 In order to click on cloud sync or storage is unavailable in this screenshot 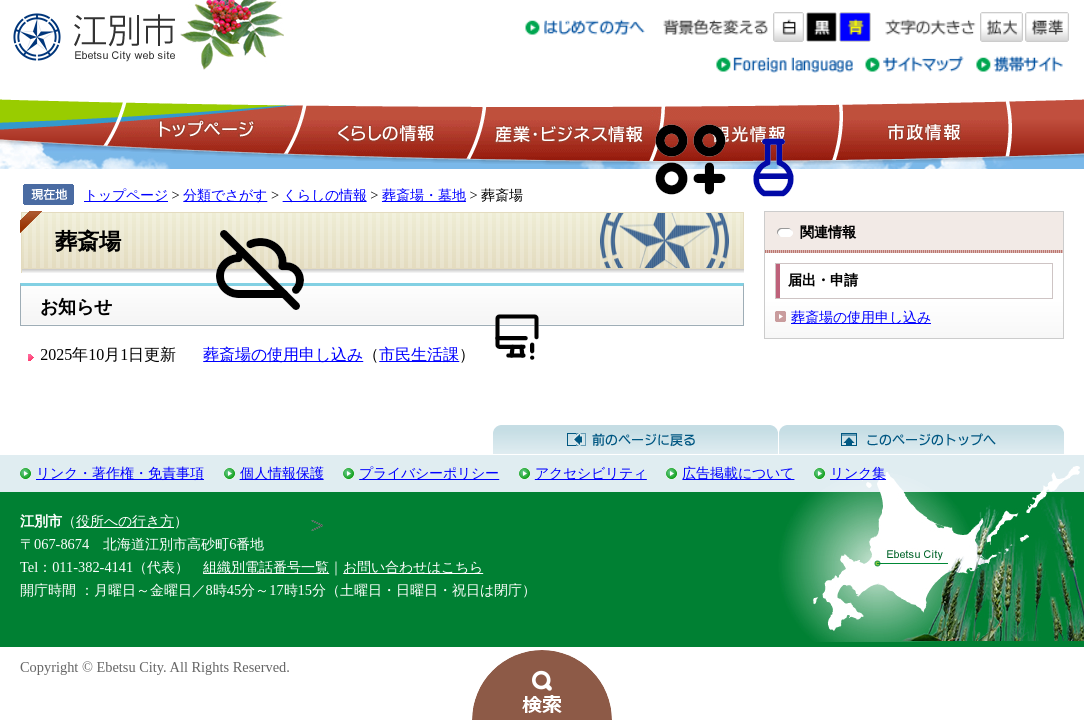, I will do `click(260, 270)`.